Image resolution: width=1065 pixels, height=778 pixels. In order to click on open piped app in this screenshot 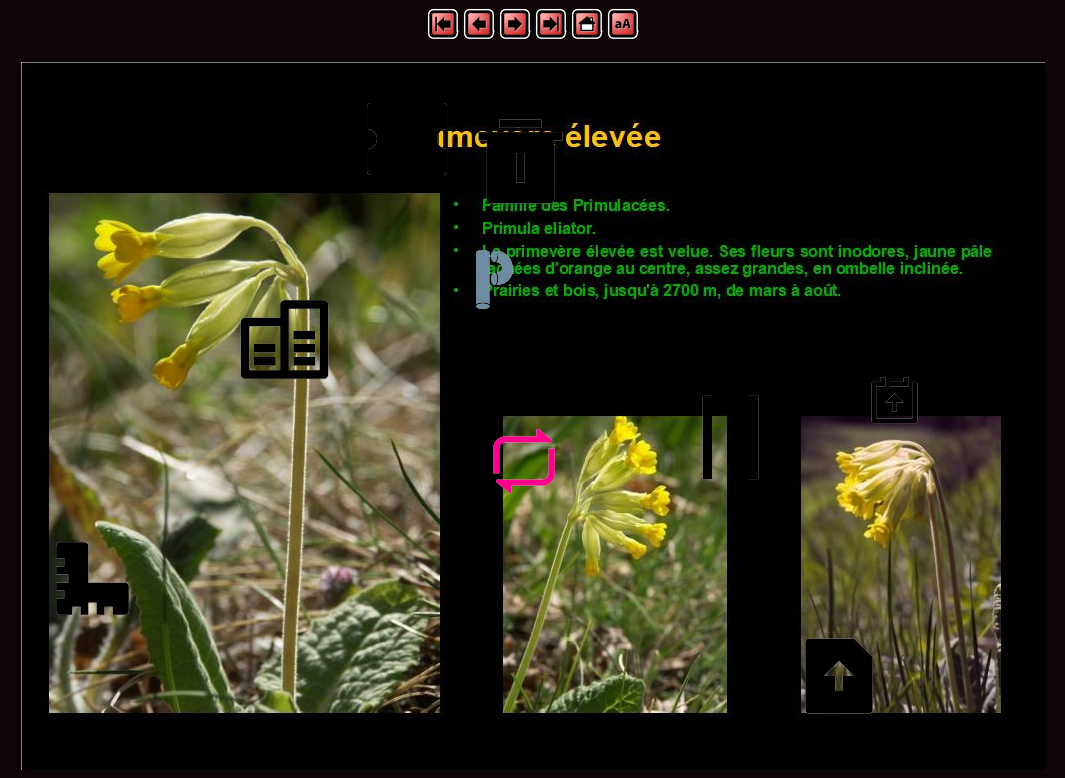, I will do `click(494, 279)`.